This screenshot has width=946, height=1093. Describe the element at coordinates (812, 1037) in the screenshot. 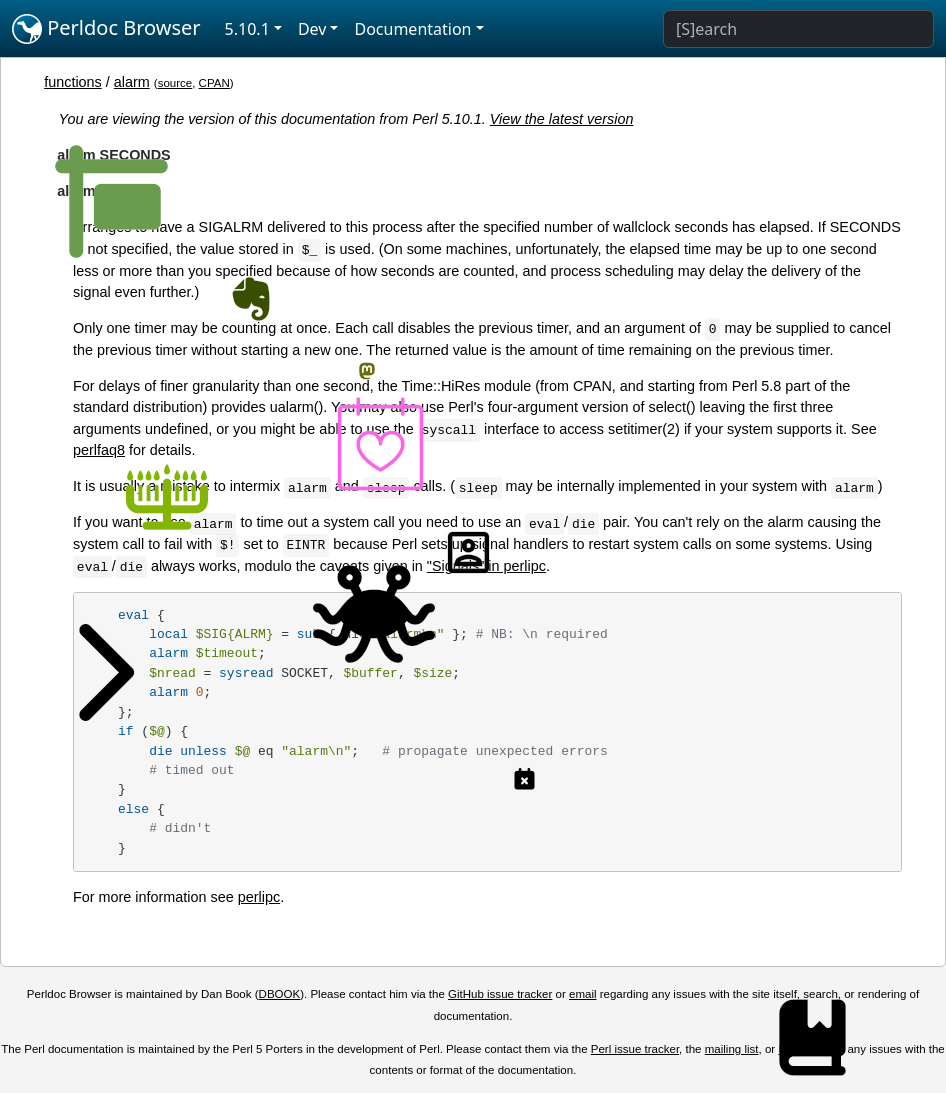

I see `access your bookmarked reading list` at that location.